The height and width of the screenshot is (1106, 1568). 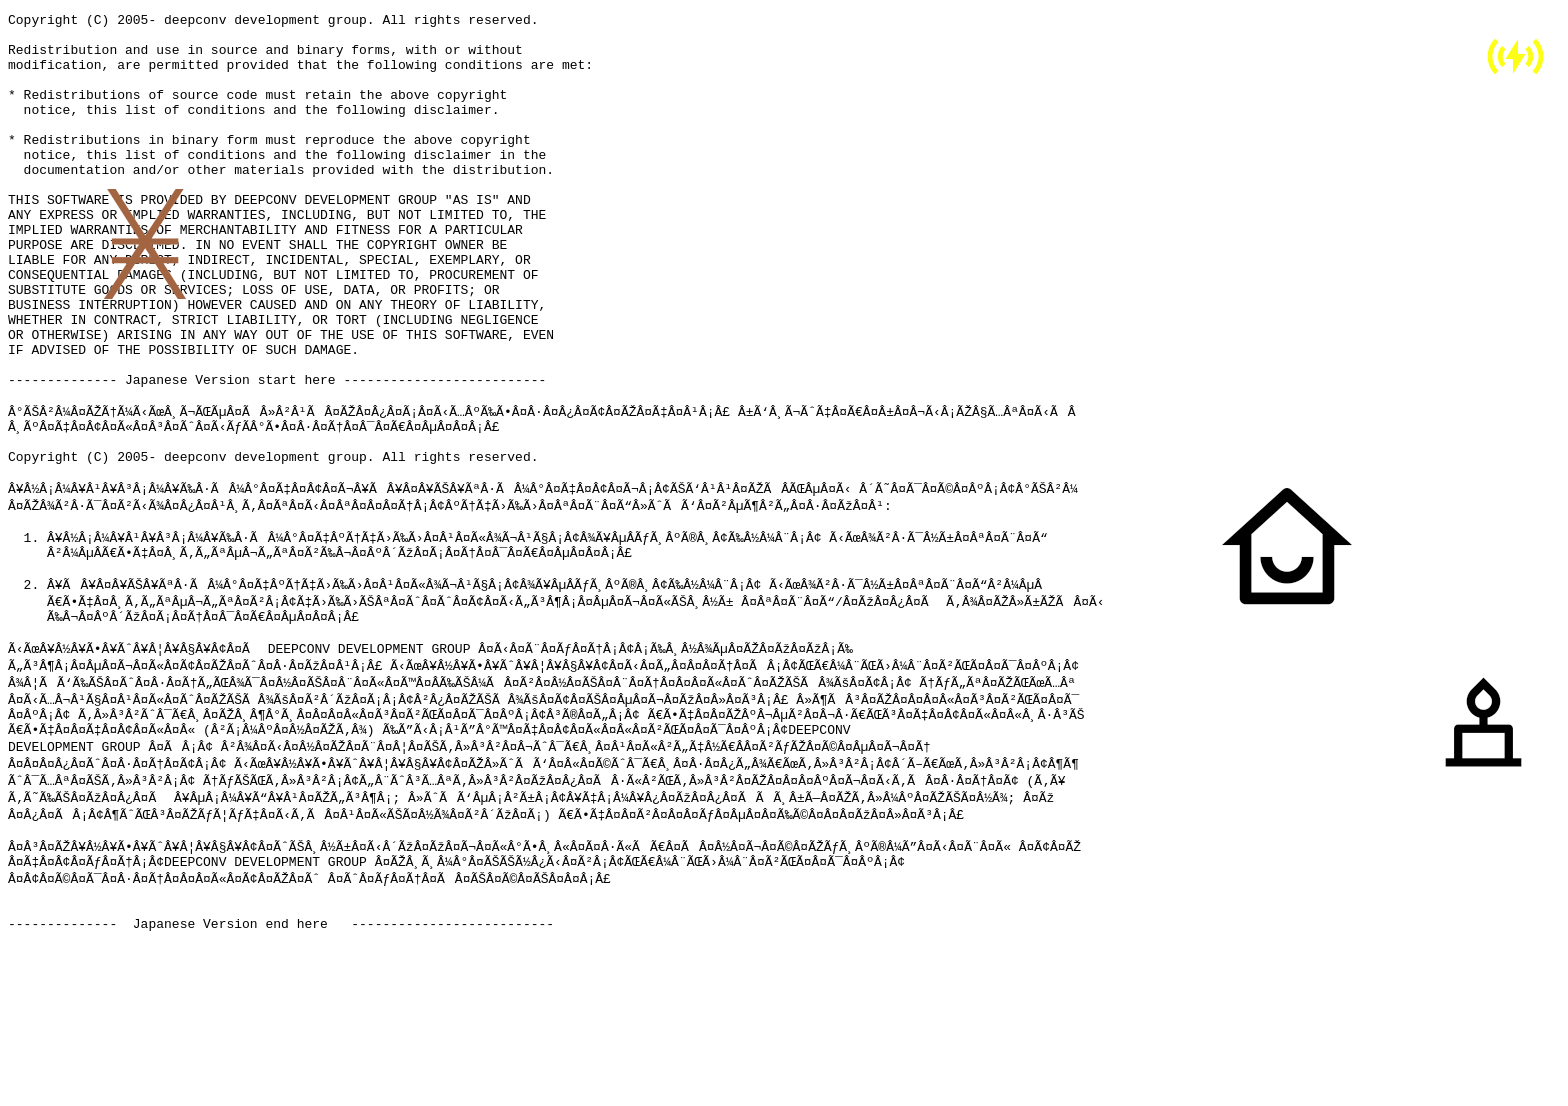 What do you see at coordinates (1287, 551) in the screenshot?
I see `go to home screen` at bounding box center [1287, 551].